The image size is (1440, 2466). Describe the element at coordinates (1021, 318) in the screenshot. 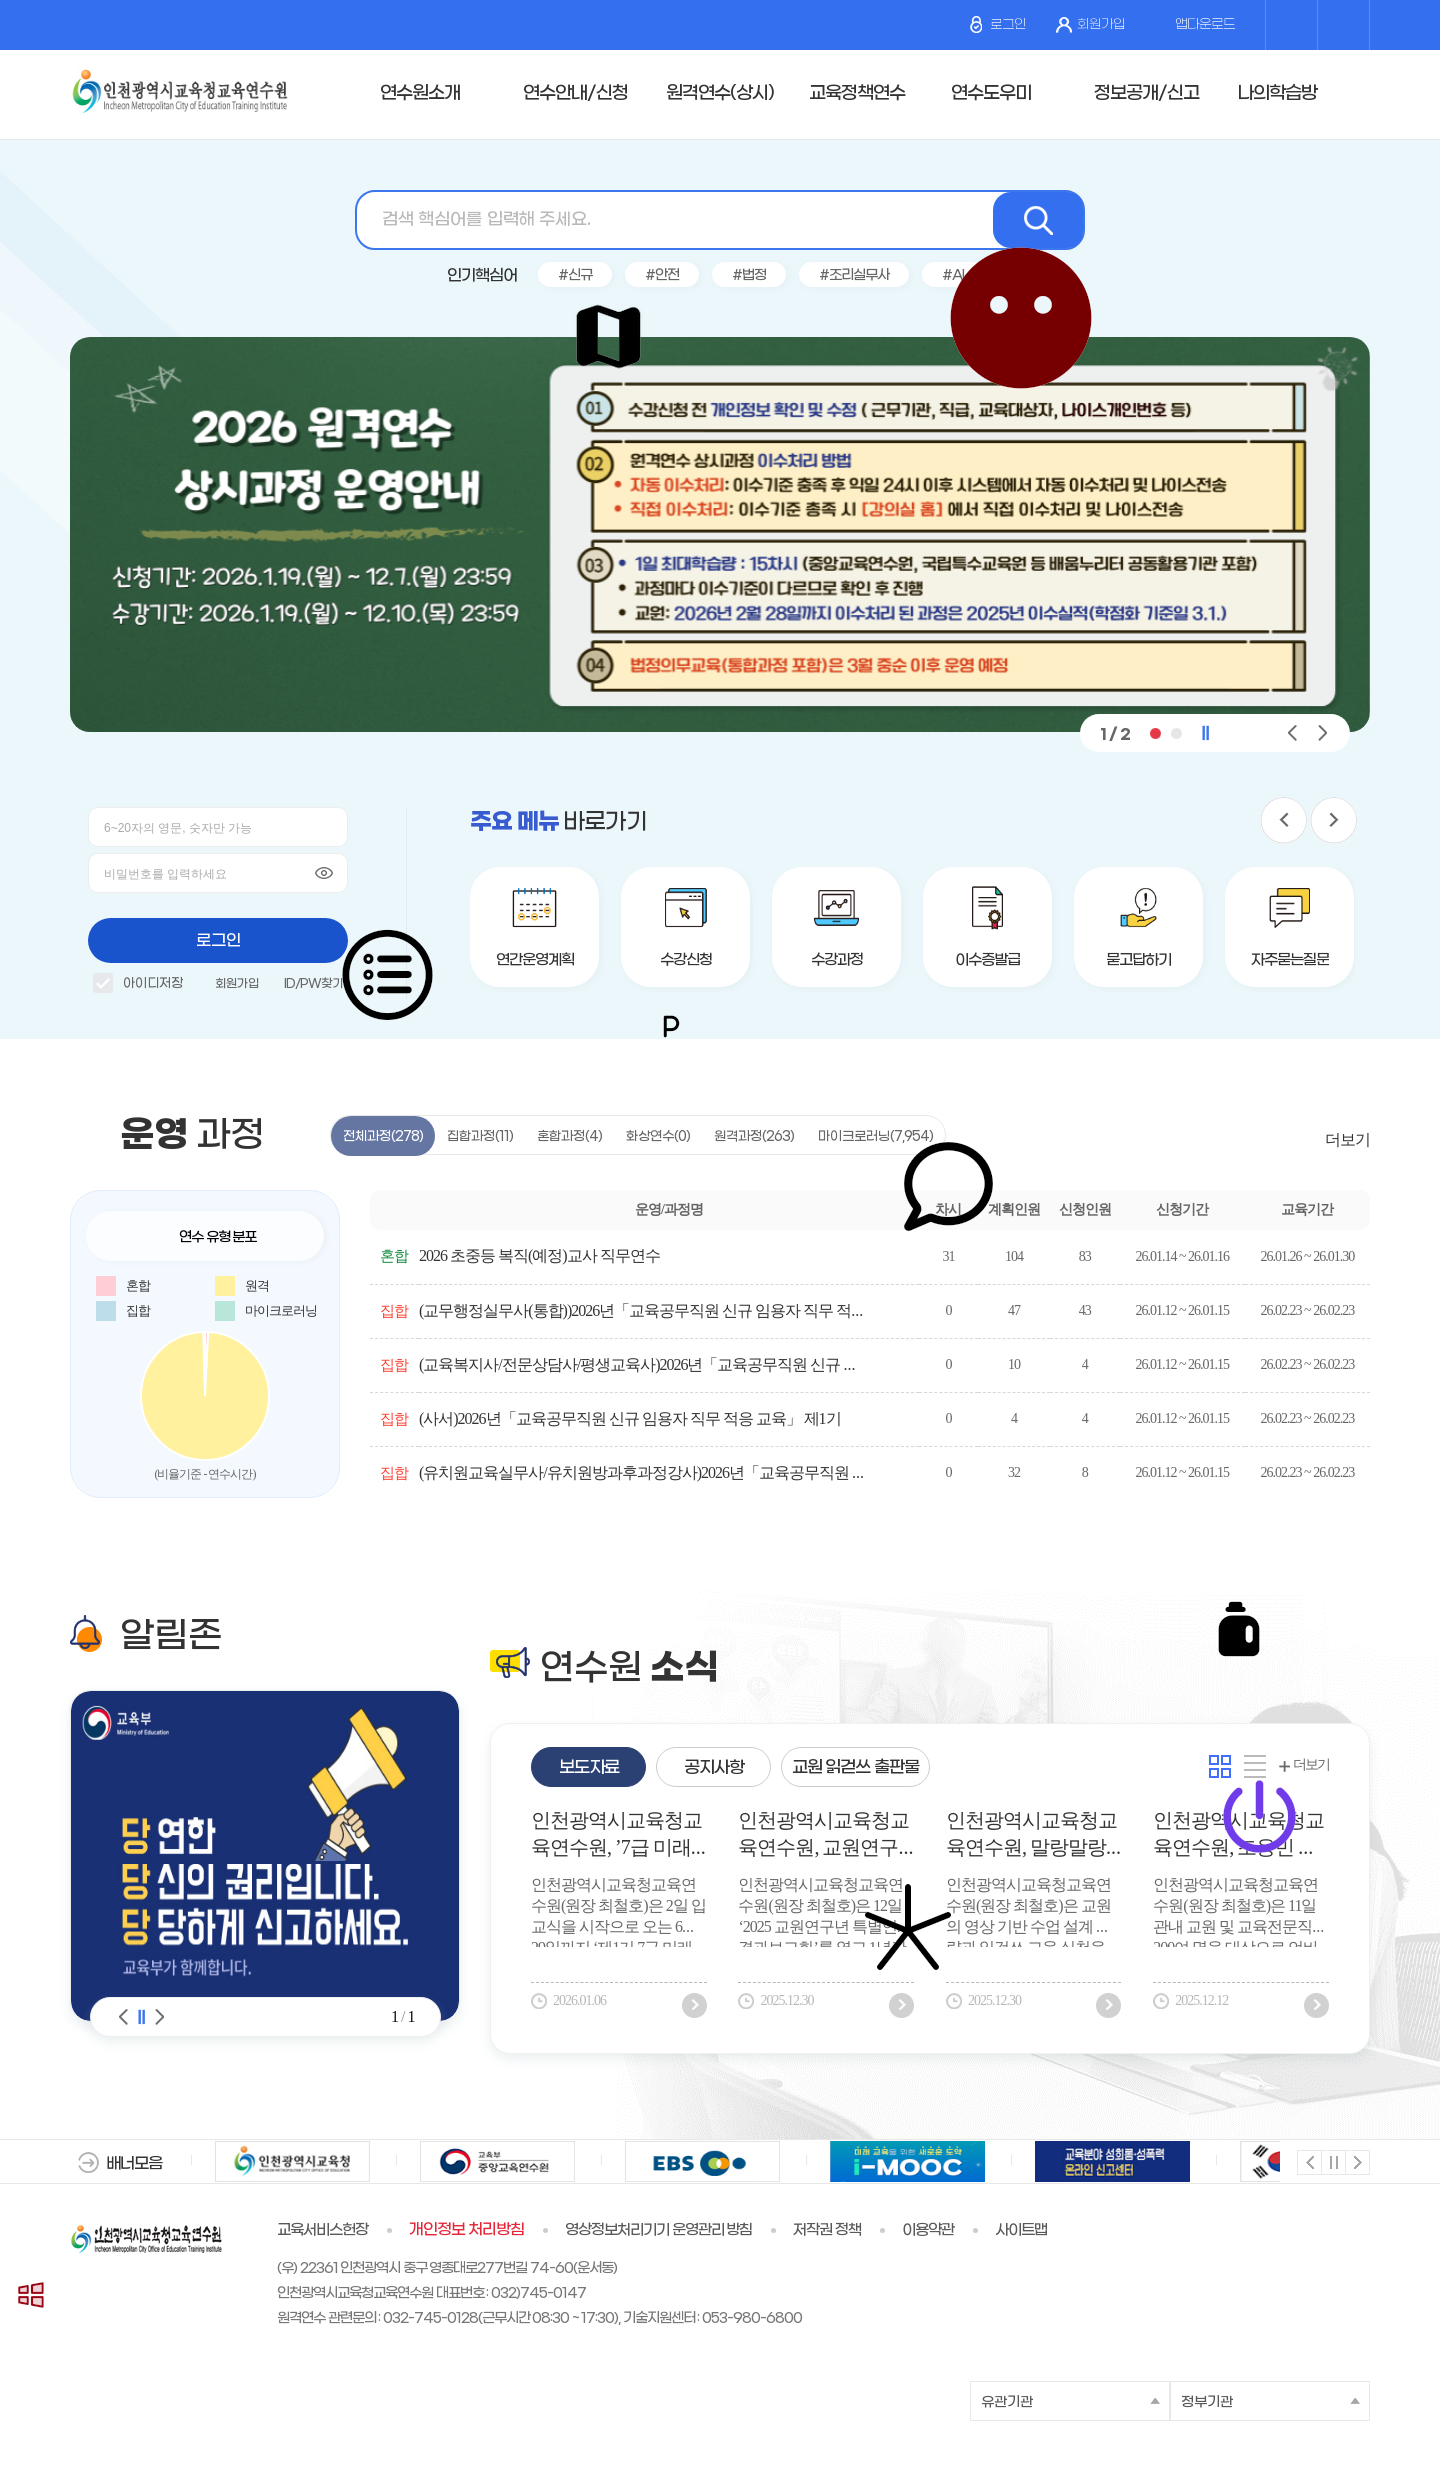

I see `indicates neutral or no feedback given` at that location.